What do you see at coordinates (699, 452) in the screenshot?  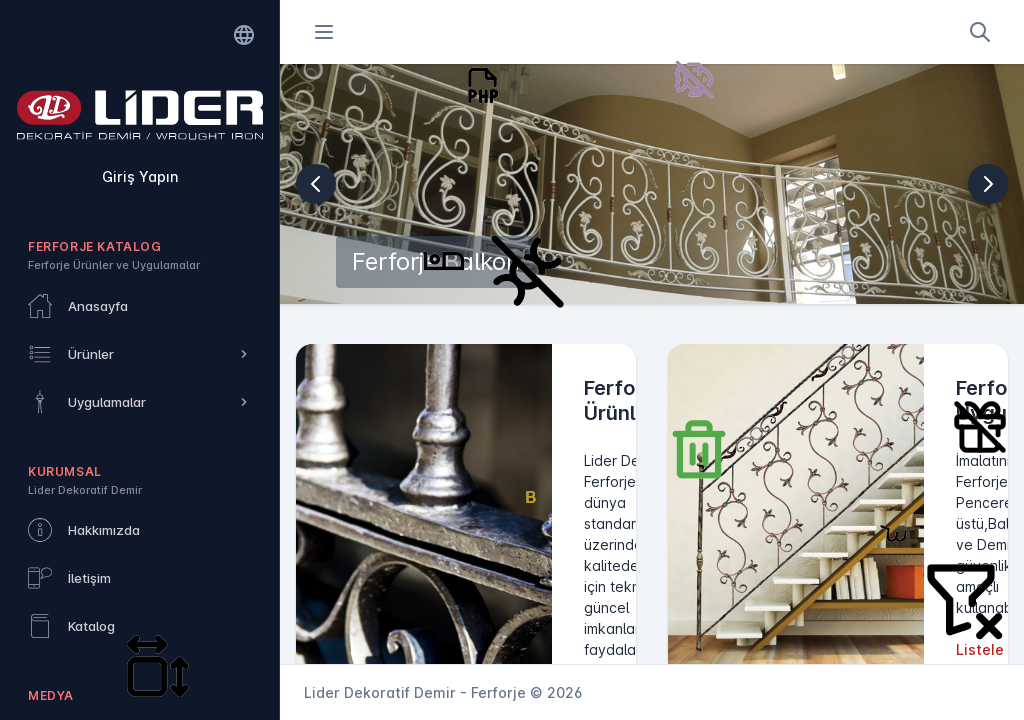 I see `delete selected item` at bounding box center [699, 452].